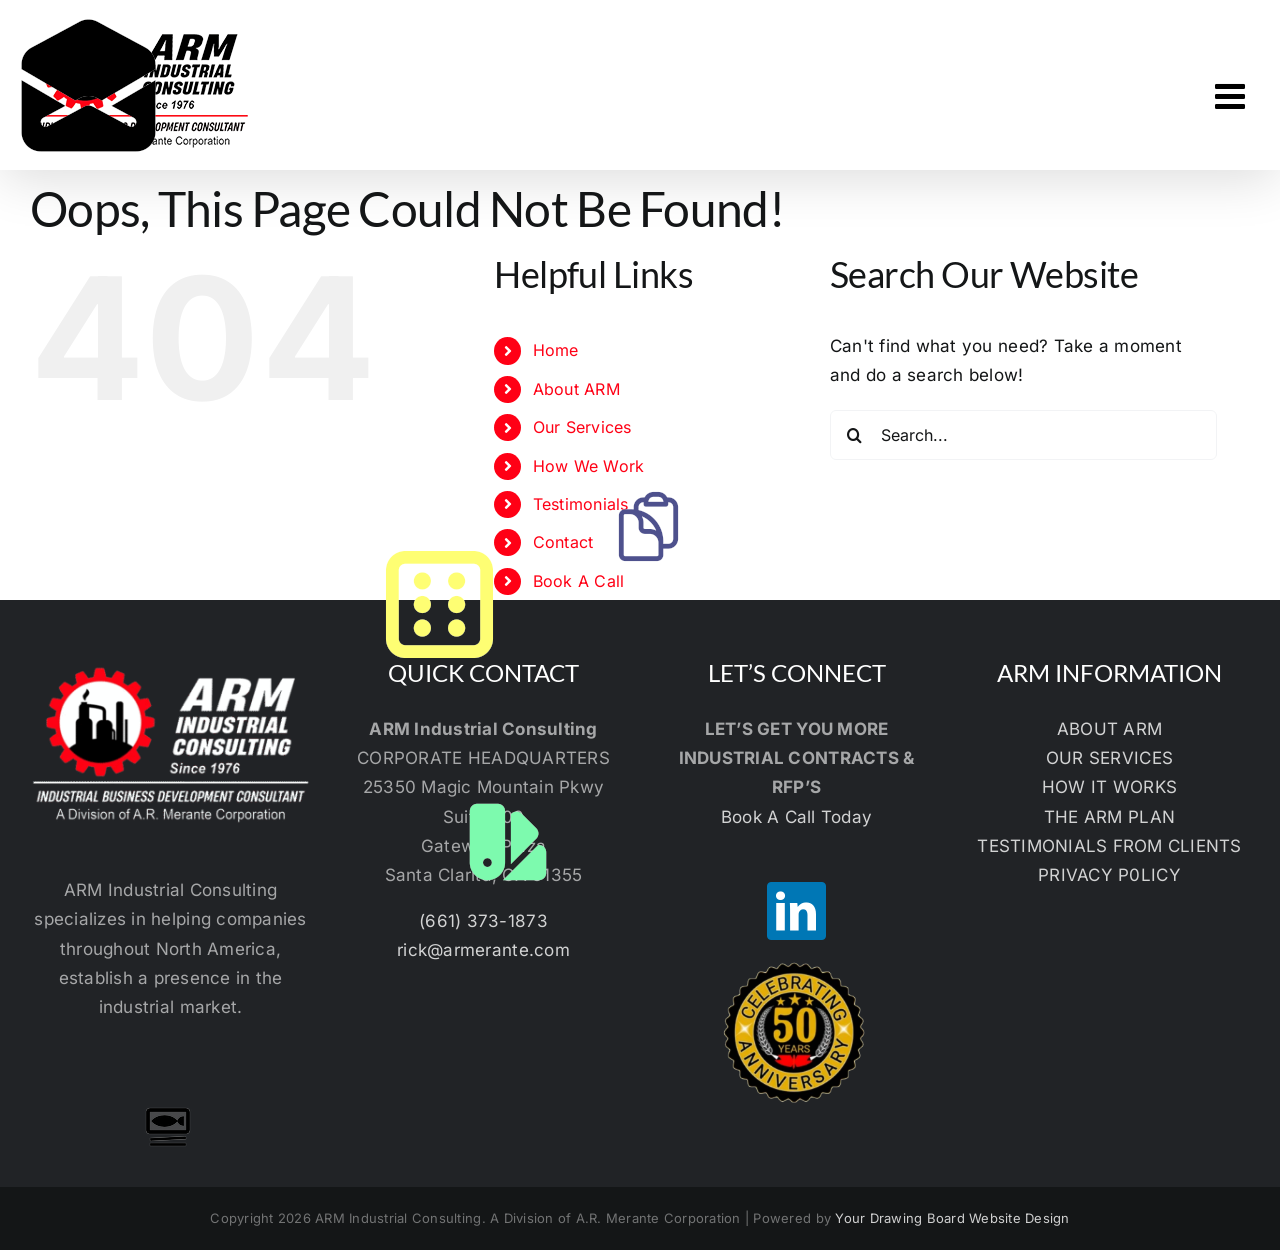 This screenshot has width=1280, height=1250. I want to click on view opened or read messages, so click(88, 84).